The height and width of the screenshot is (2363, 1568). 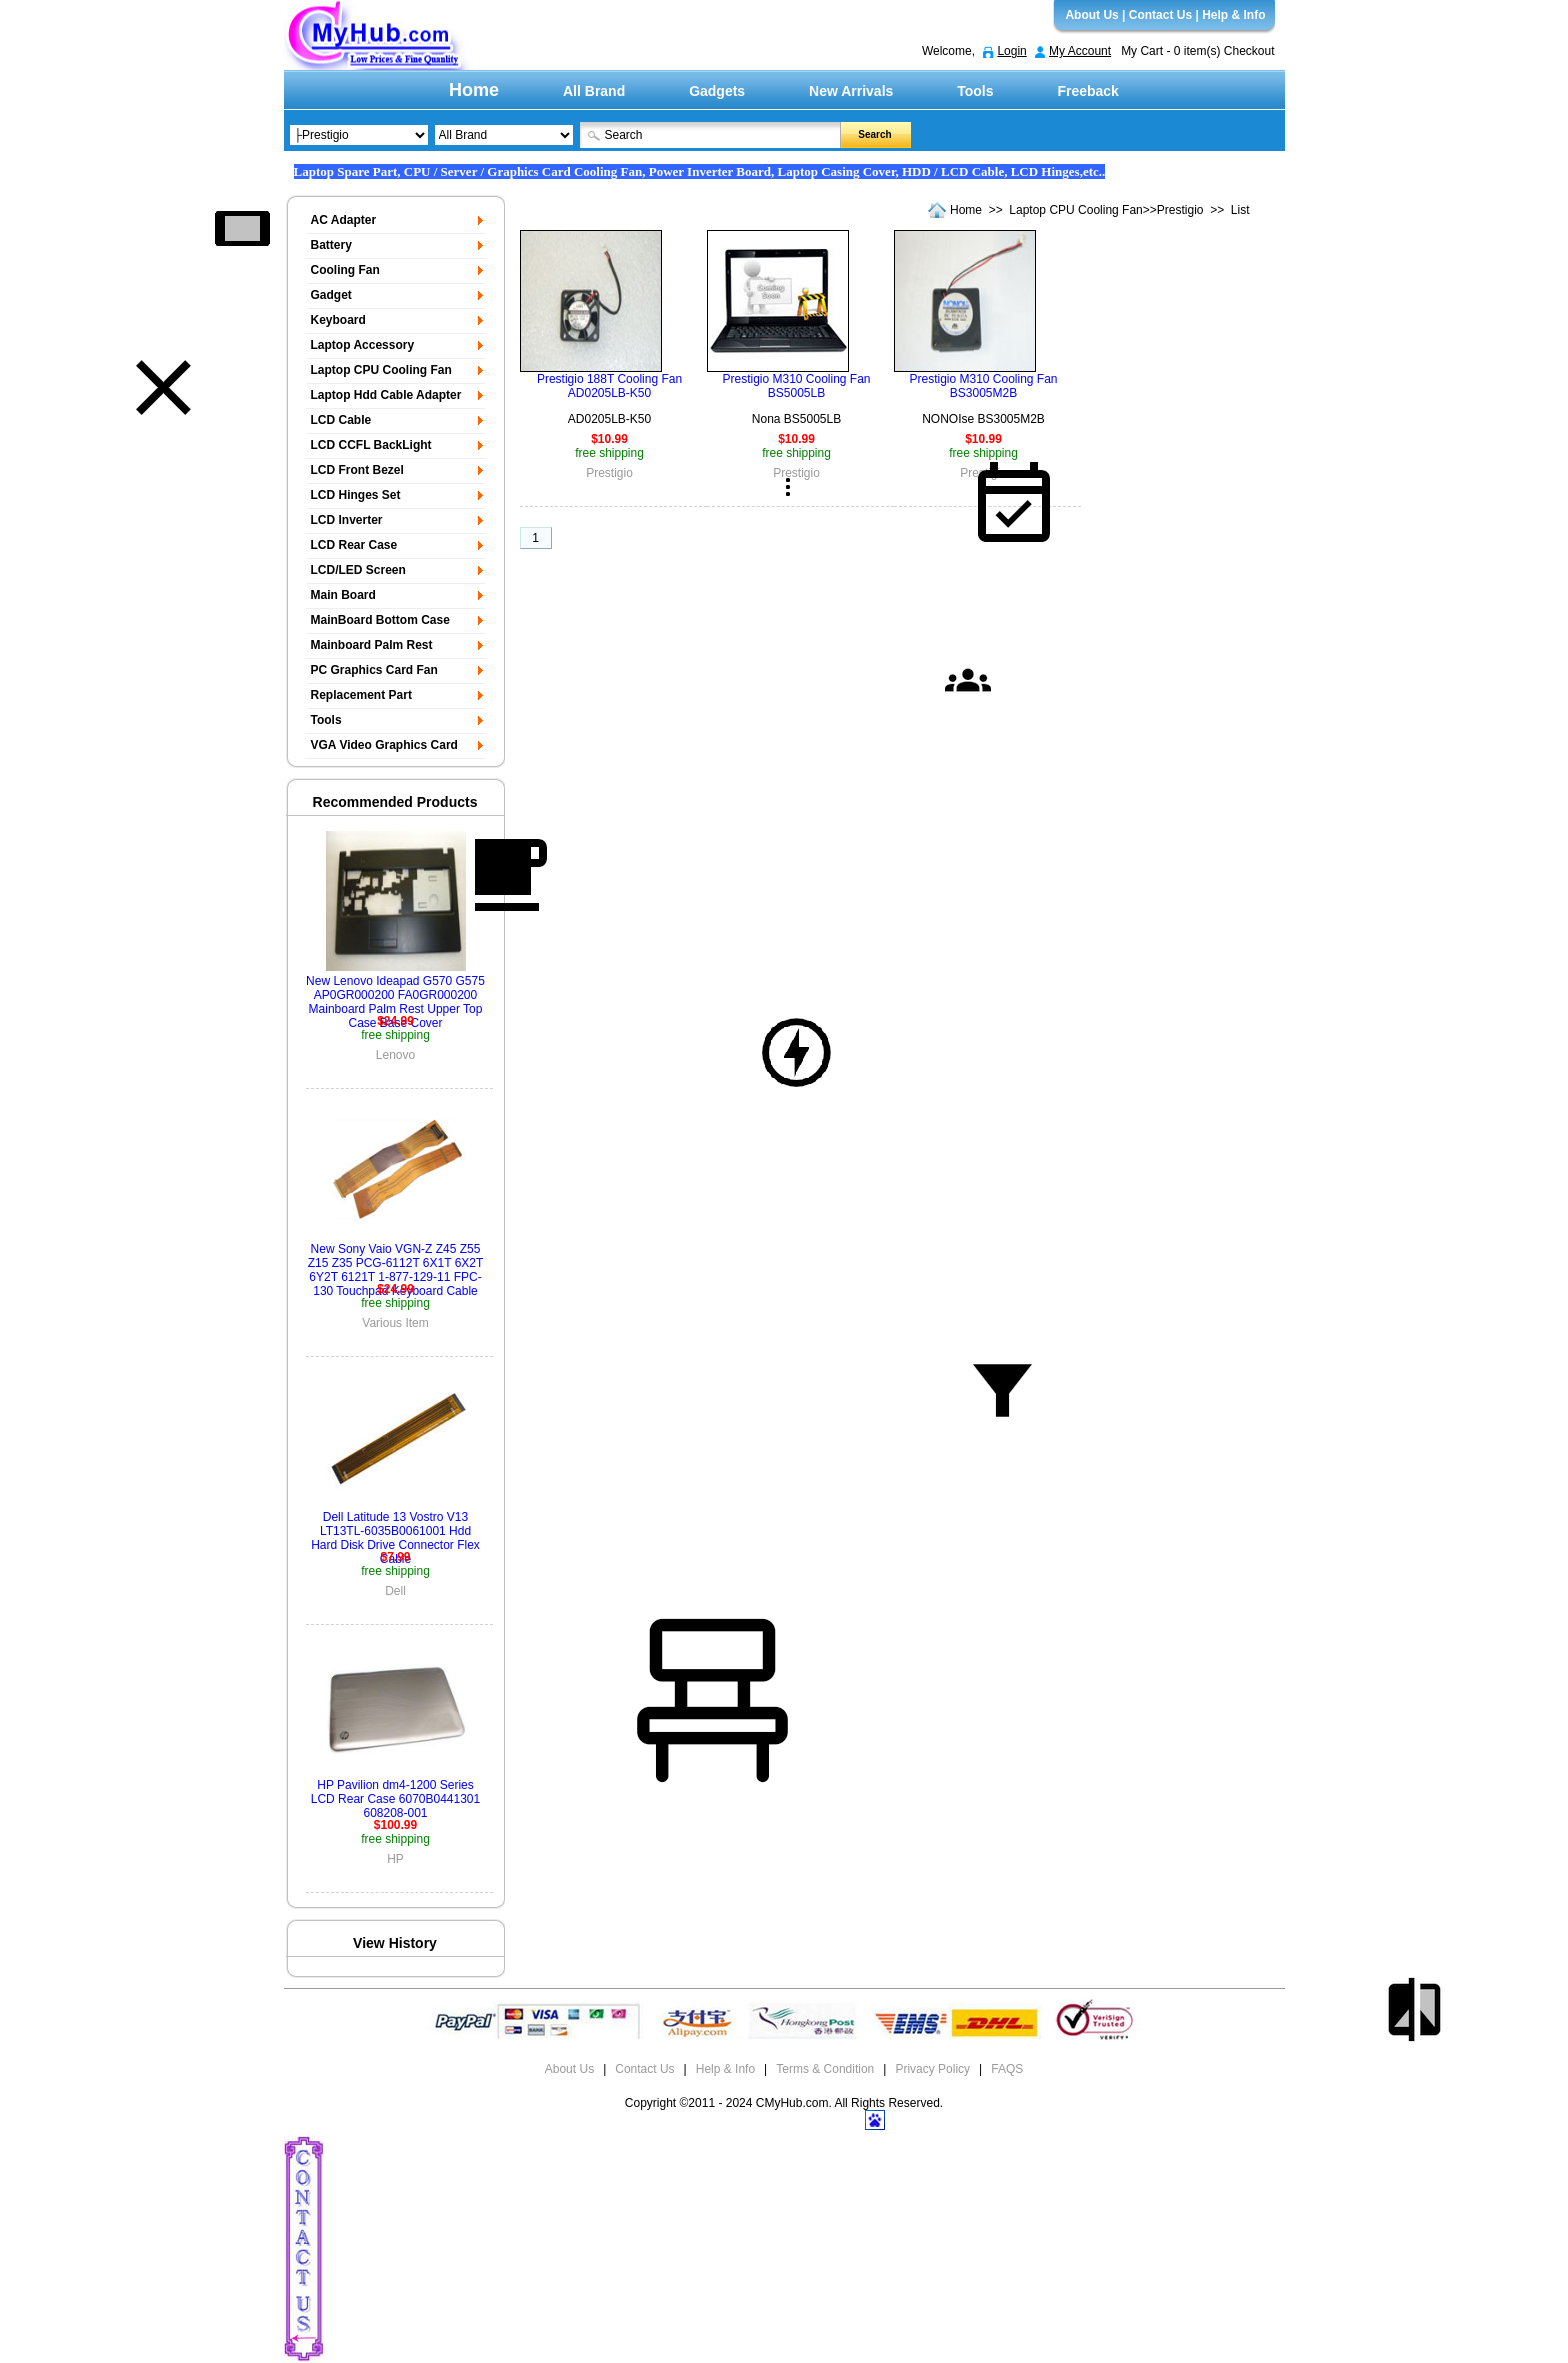 I want to click on switch to landscape orientation, so click(x=242, y=228).